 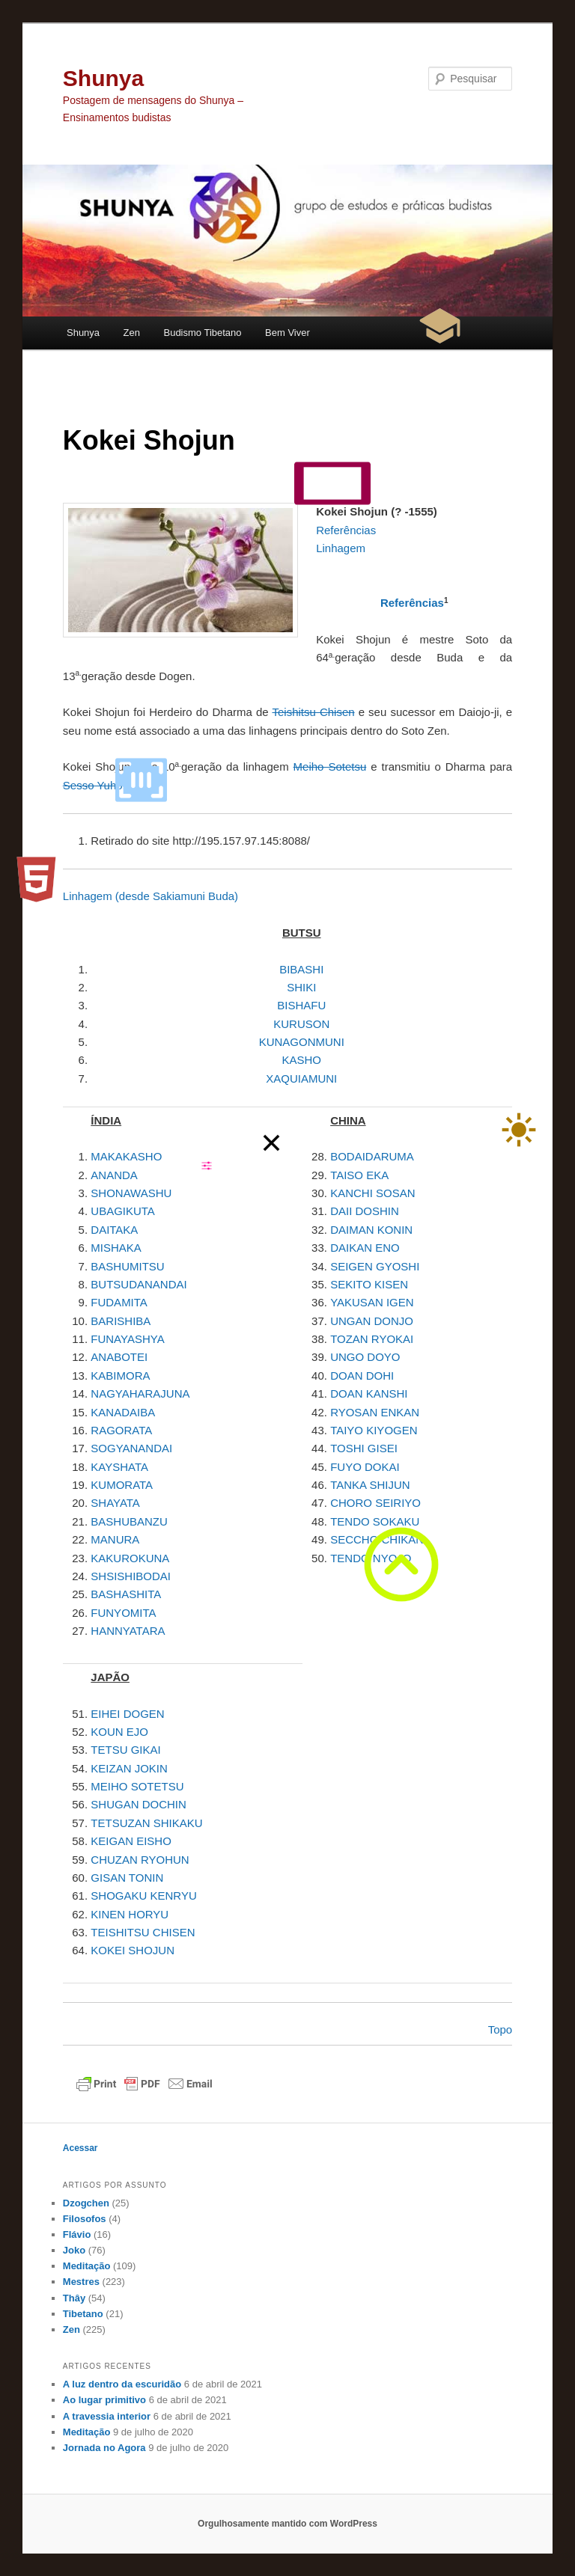 I want to click on rotate device to landscape mode, so click(x=332, y=483).